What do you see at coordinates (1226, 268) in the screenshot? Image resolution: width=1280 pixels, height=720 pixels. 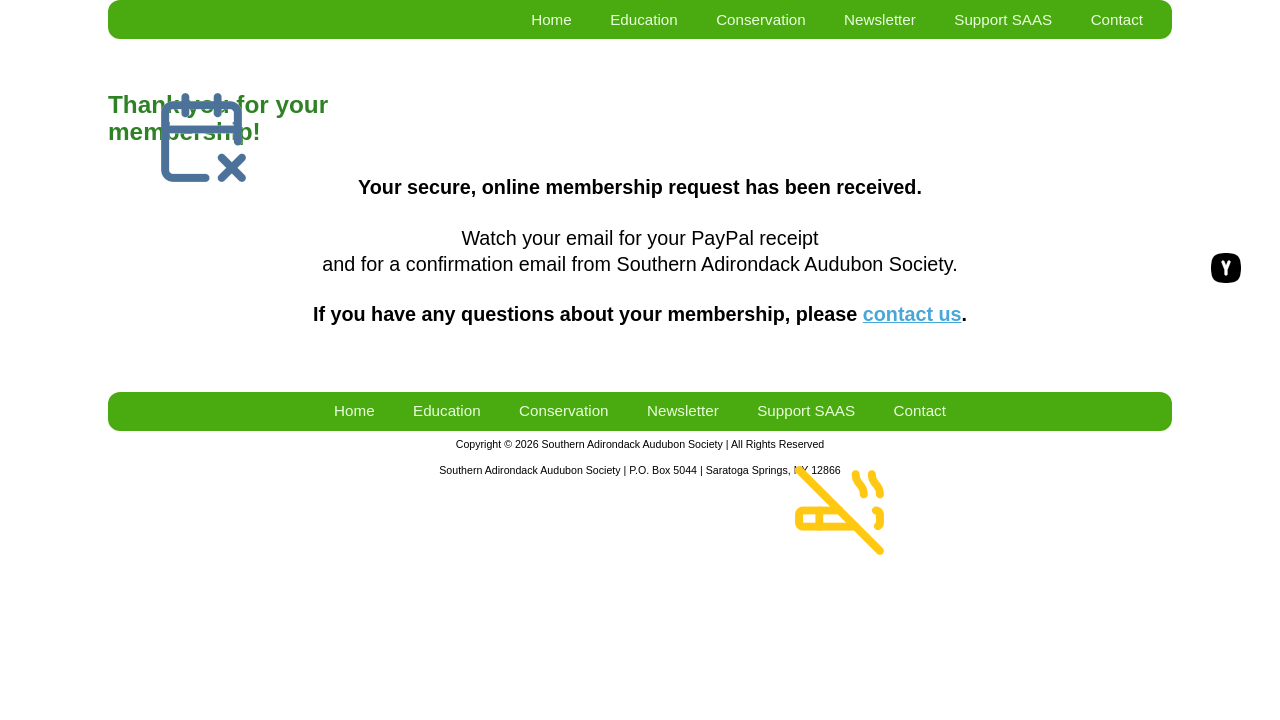 I see `represents the letter Y in a menu or keyboard interface` at bounding box center [1226, 268].